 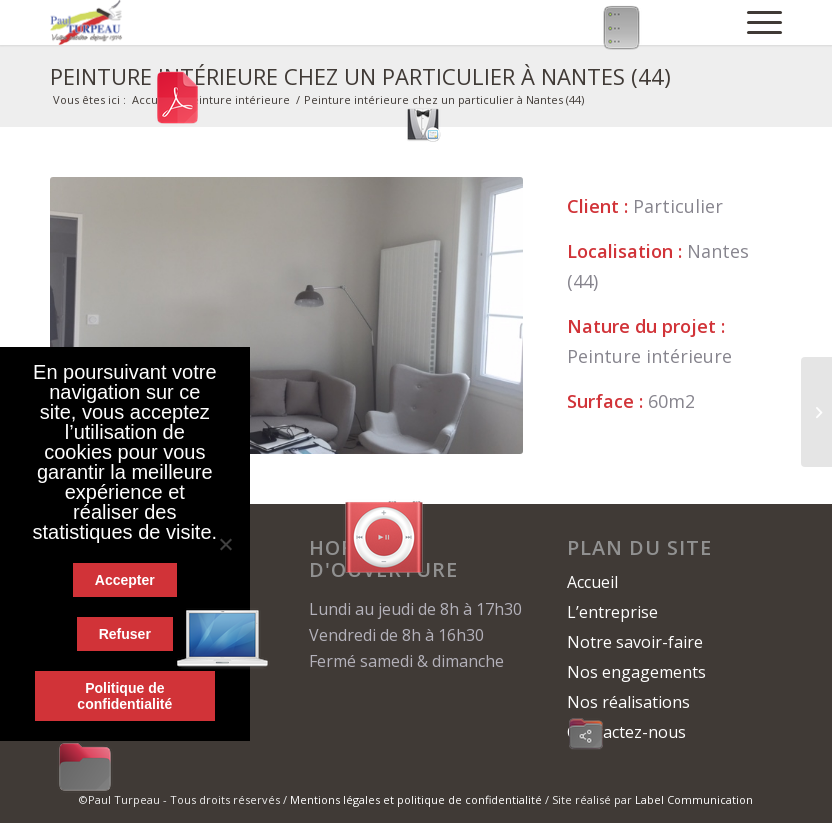 I want to click on manage digital certificates and security credentials, so click(x=423, y=125).